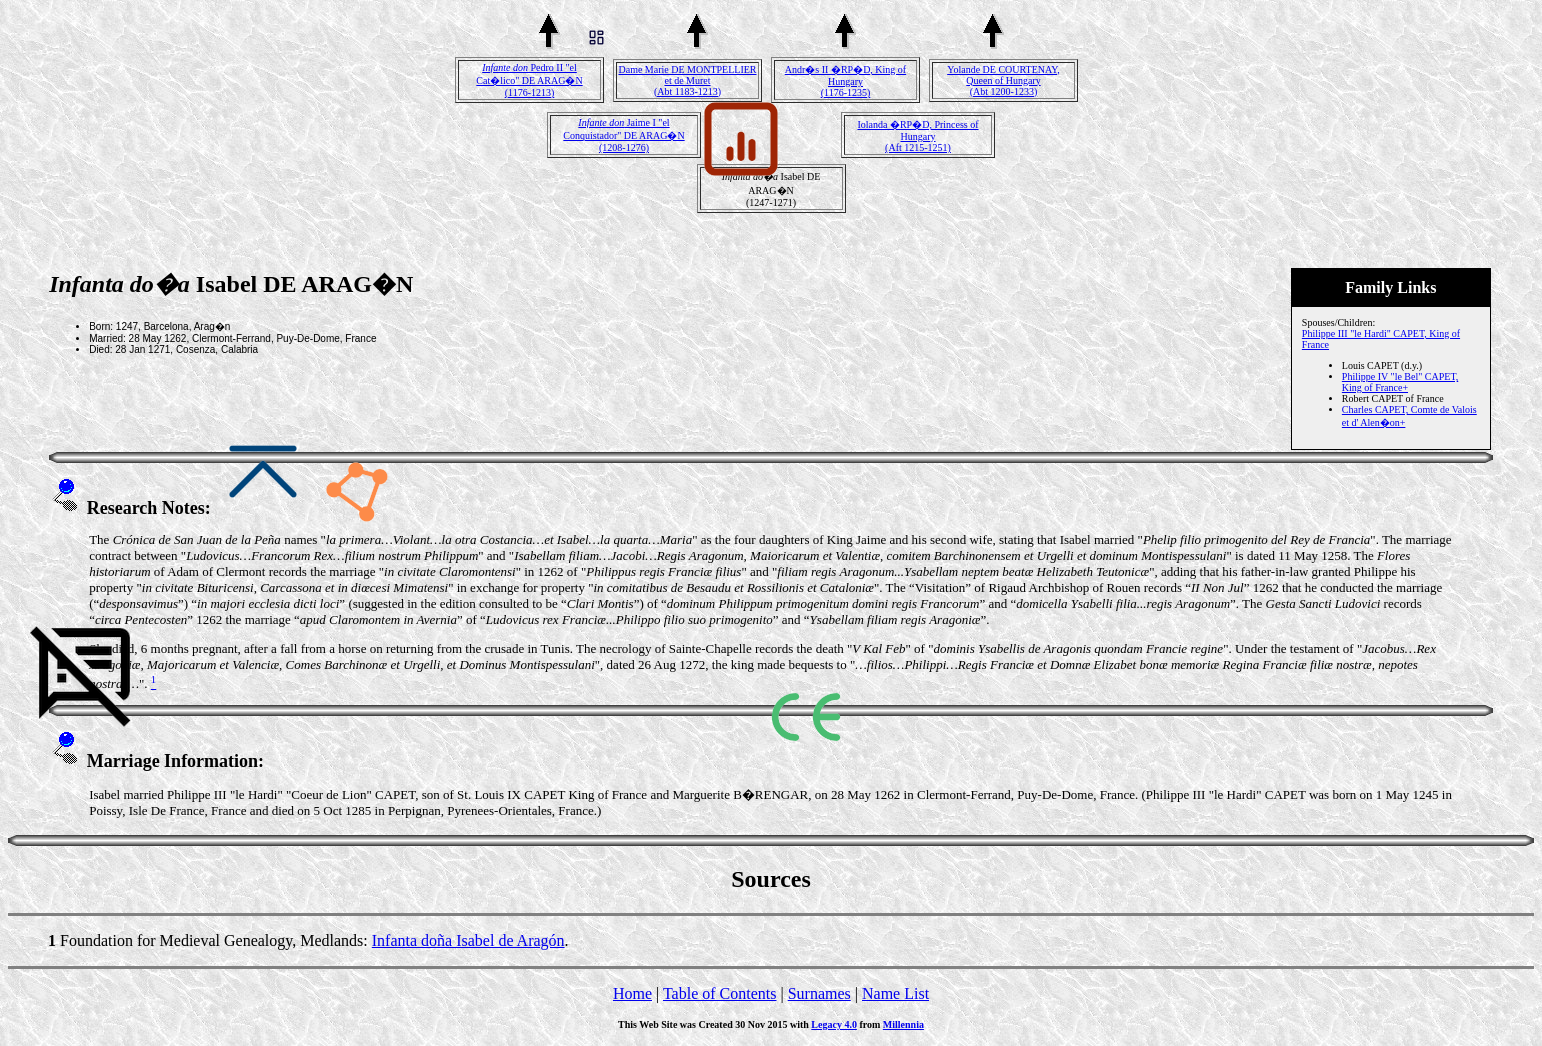 This screenshot has width=1542, height=1046. I want to click on collapse content or scroll to top, so click(263, 470).